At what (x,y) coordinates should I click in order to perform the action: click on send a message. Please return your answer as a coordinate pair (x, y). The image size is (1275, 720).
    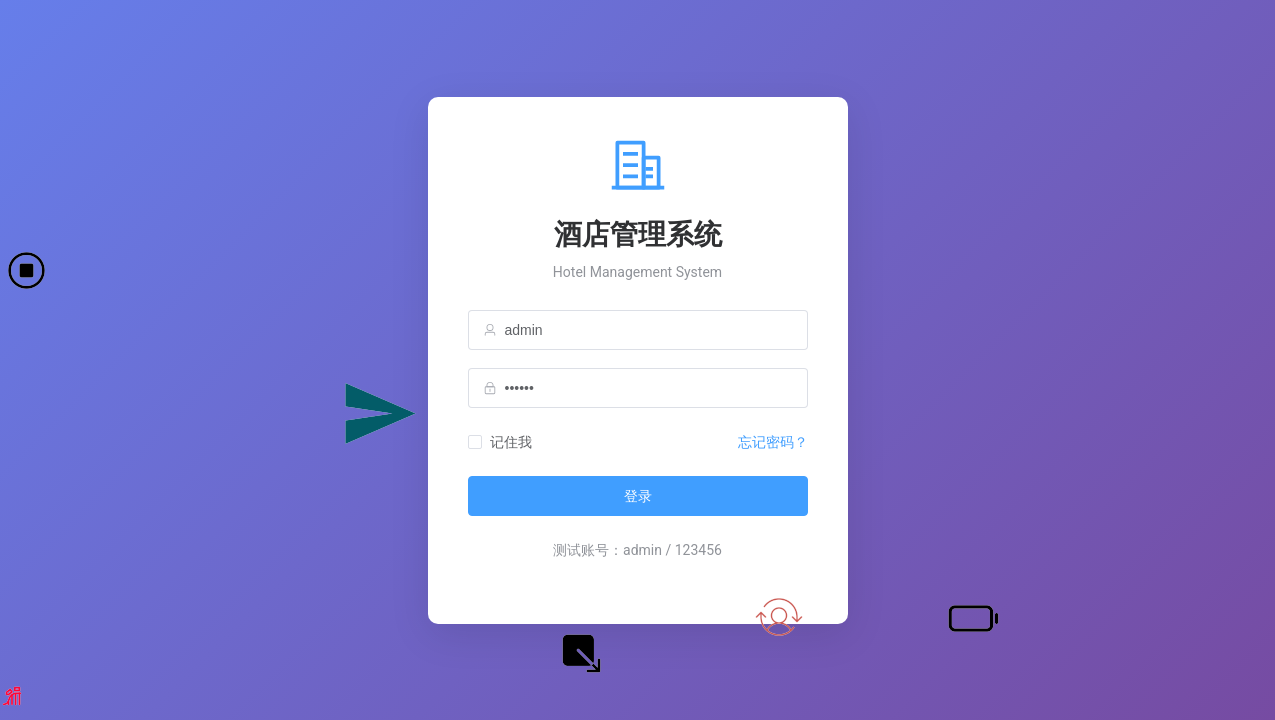
    Looking at the image, I should click on (380, 413).